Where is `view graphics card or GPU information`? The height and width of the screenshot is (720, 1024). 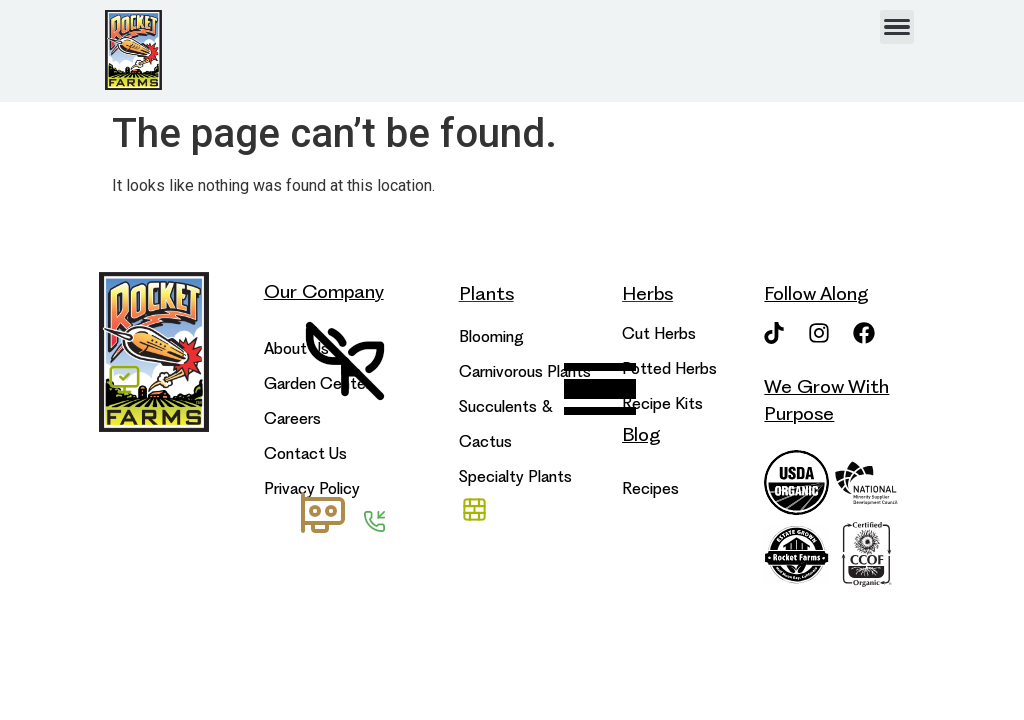 view graphics card or GPU information is located at coordinates (323, 513).